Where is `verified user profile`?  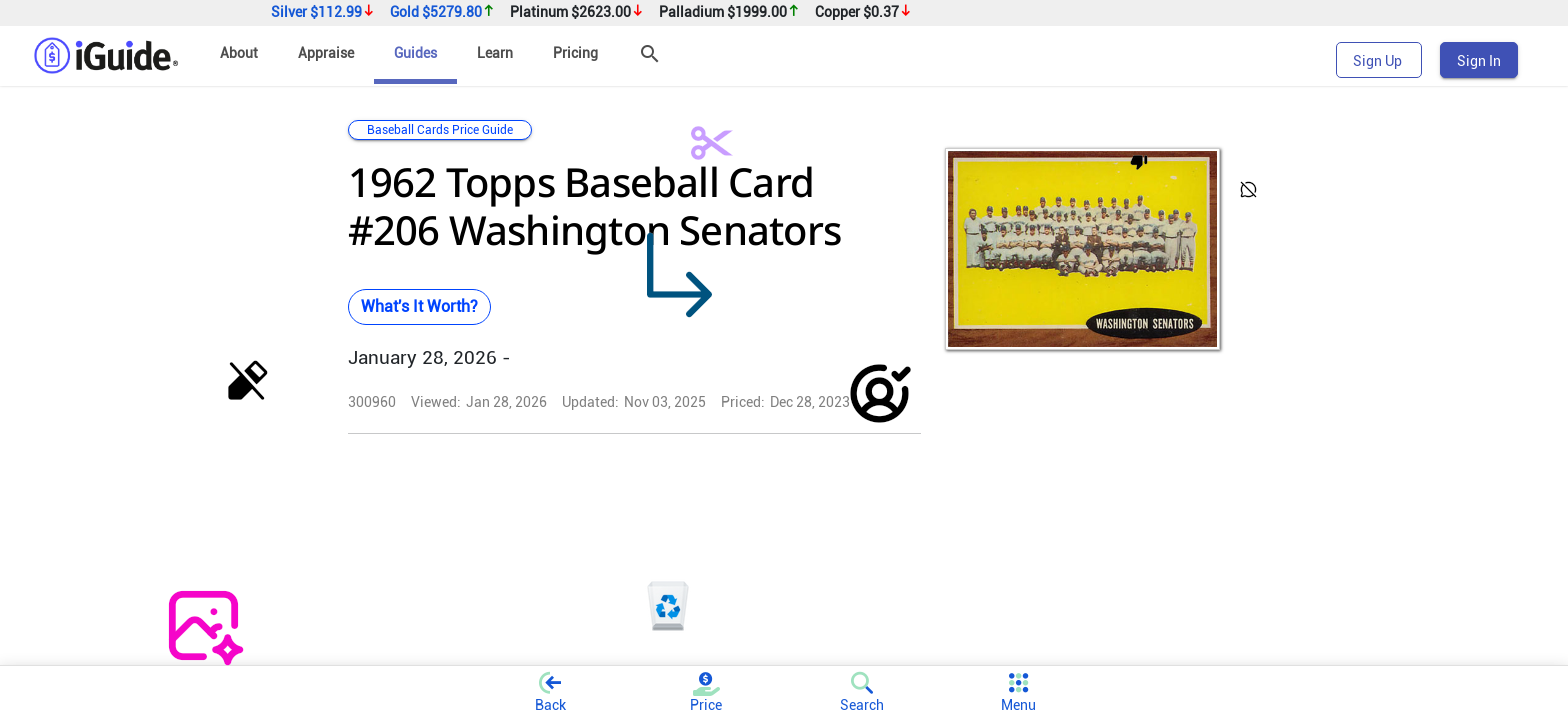
verified user profile is located at coordinates (879, 393).